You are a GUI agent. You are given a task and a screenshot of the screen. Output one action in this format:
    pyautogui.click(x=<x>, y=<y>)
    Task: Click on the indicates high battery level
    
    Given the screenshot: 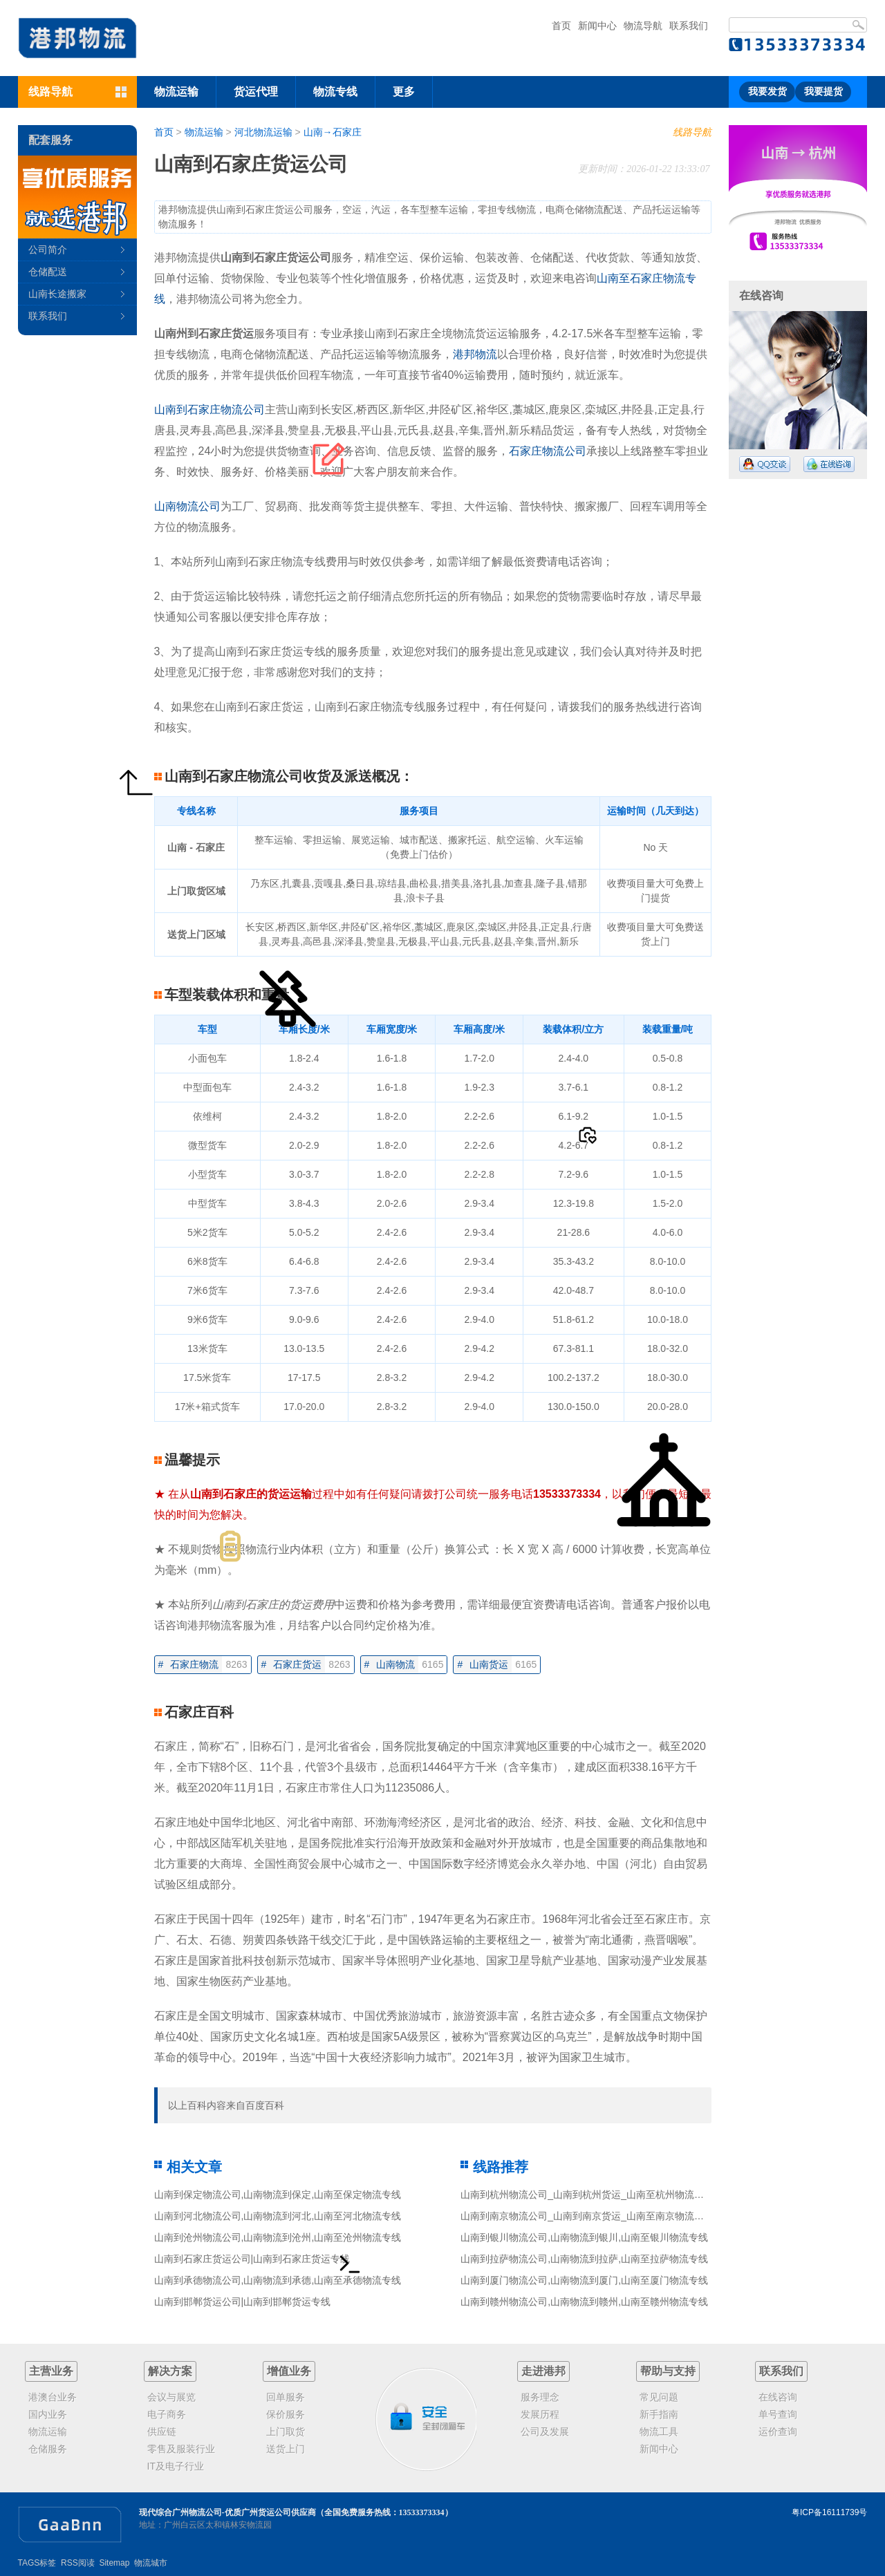 What is the action you would take?
    pyautogui.click(x=230, y=1546)
    